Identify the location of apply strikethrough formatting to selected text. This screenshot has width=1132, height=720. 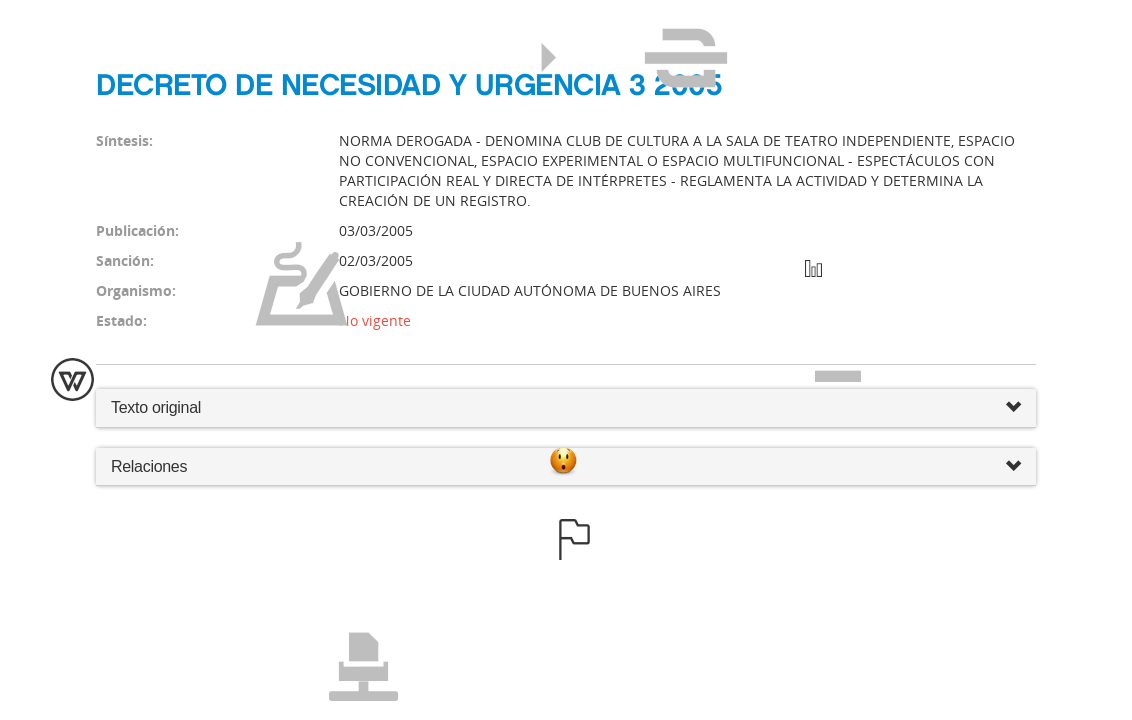
(686, 58).